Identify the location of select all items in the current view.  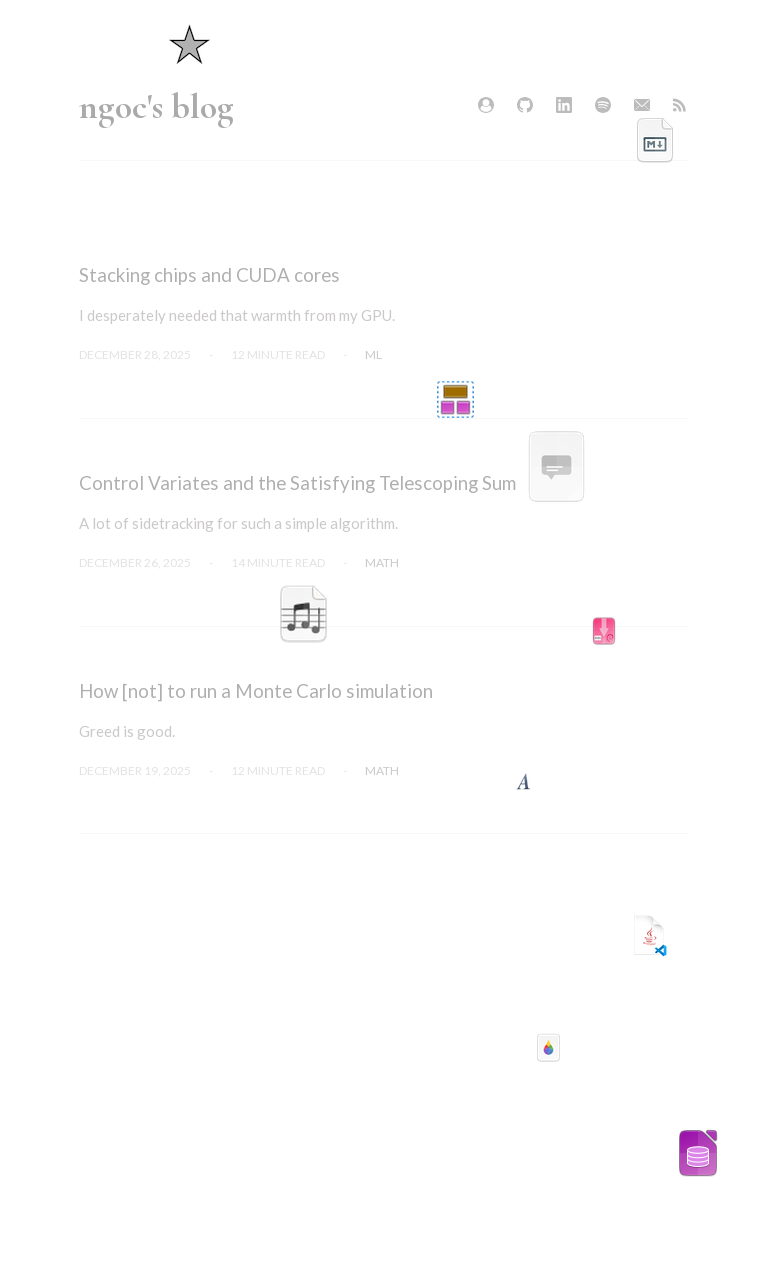
(455, 399).